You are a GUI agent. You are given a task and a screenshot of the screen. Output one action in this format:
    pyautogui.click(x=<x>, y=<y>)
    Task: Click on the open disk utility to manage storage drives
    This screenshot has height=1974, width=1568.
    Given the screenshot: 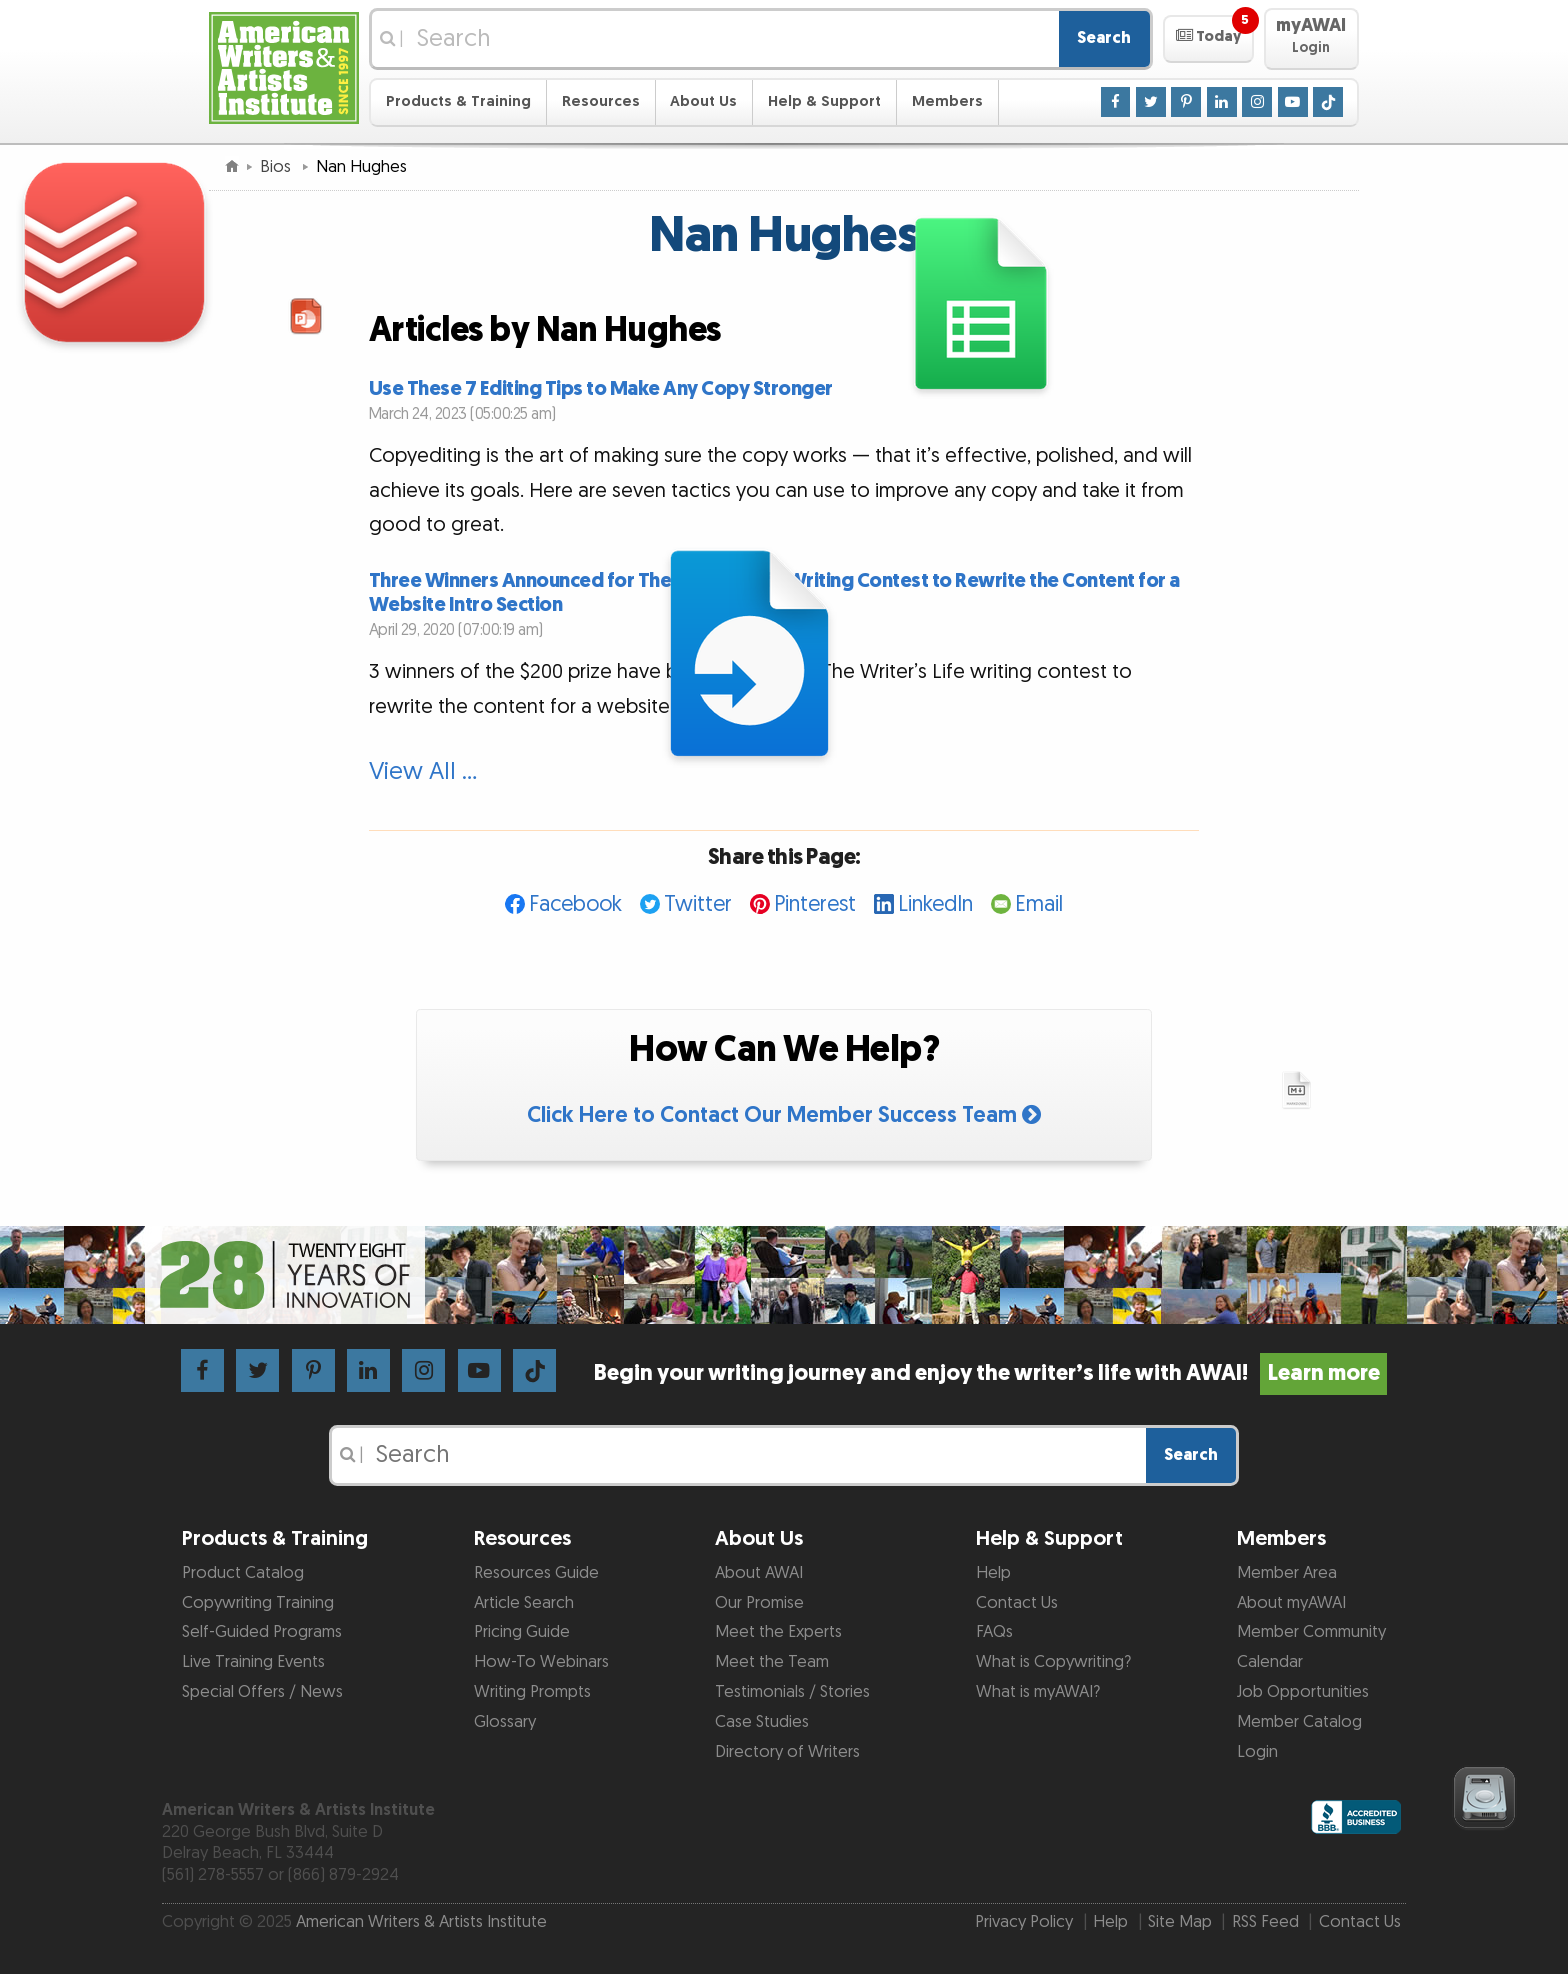 What is the action you would take?
    pyautogui.click(x=1484, y=1797)
    